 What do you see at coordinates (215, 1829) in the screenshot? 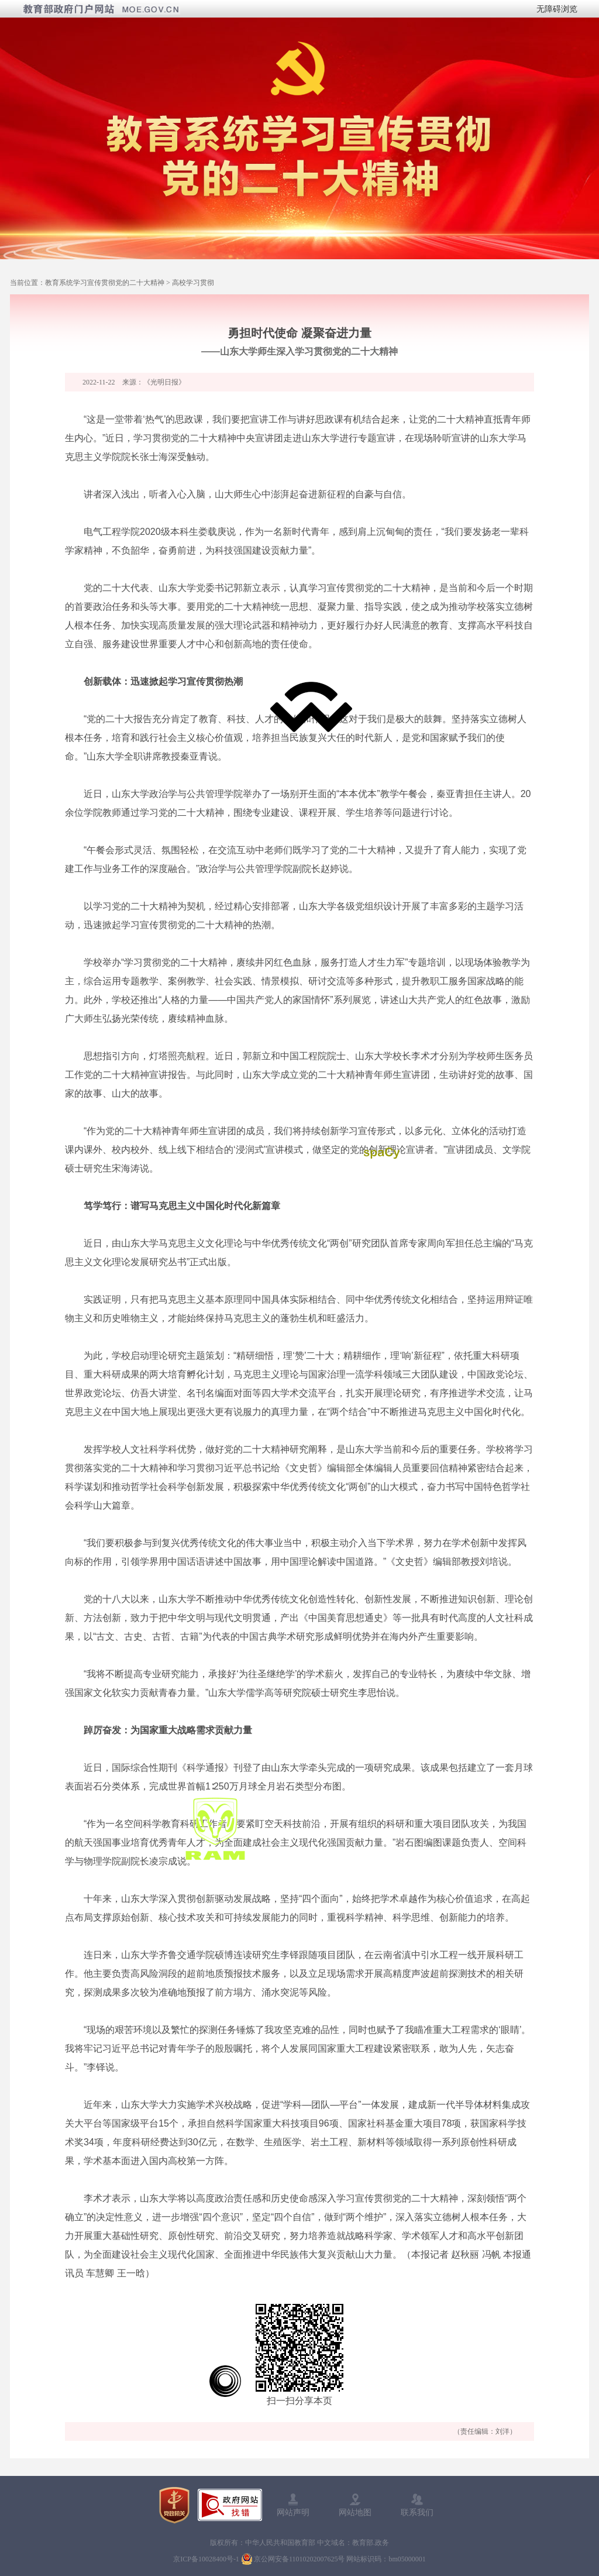
I see `RAM trucks brand logo` at bounding box center [215, 1829].